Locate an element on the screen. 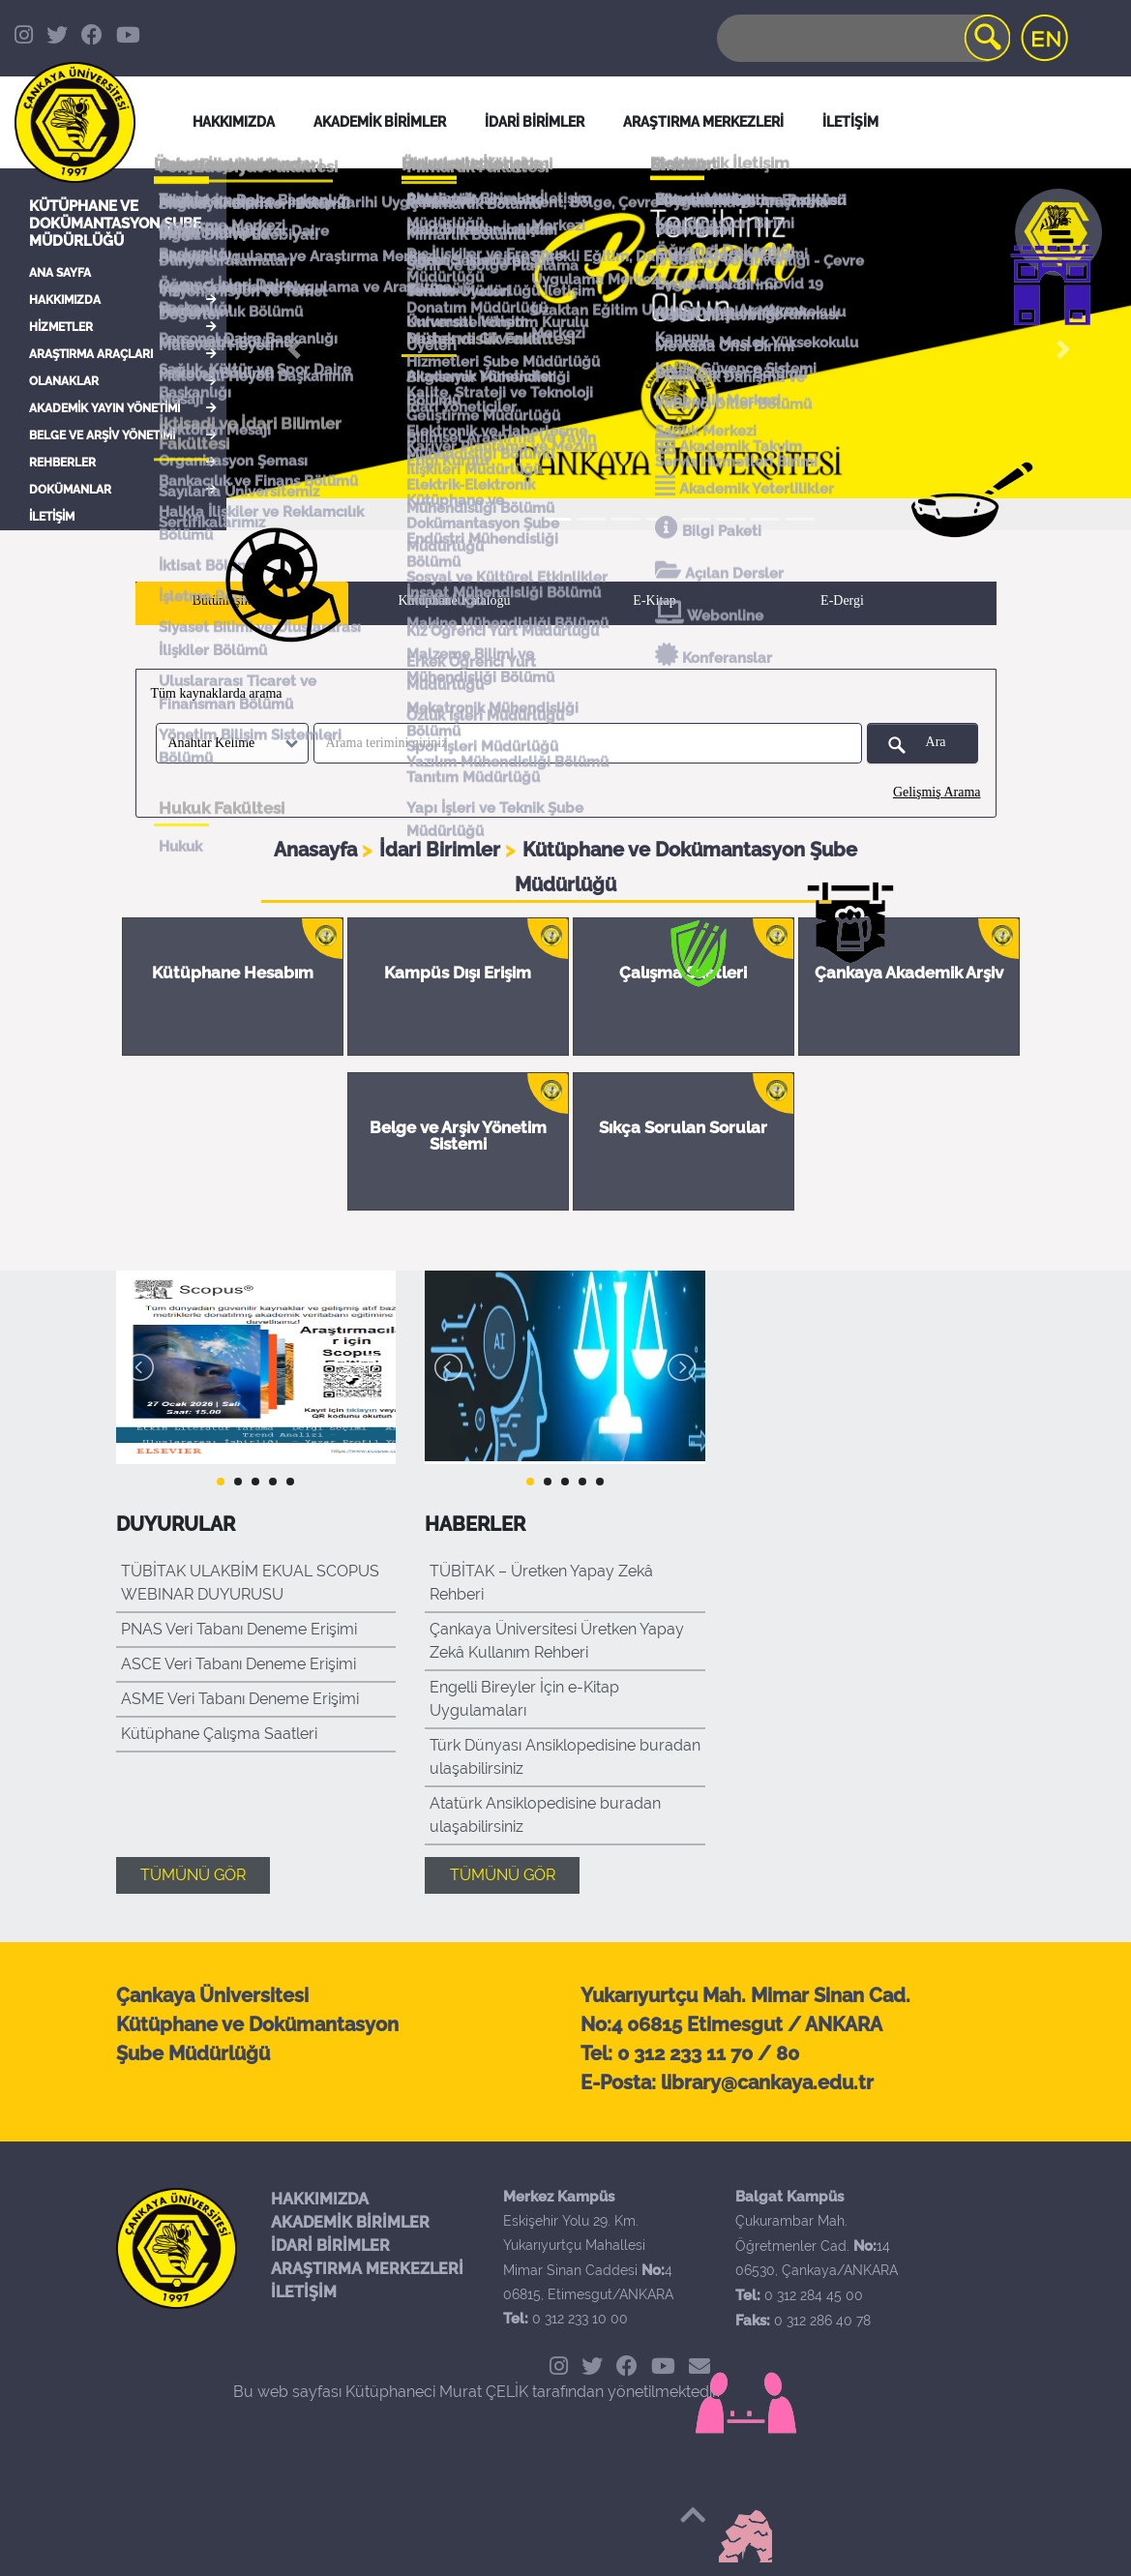 Image resolution: width=1131 pixels, height=2576 pixels. indicates disabled or inactive protection is located at coordinates (699, 953).